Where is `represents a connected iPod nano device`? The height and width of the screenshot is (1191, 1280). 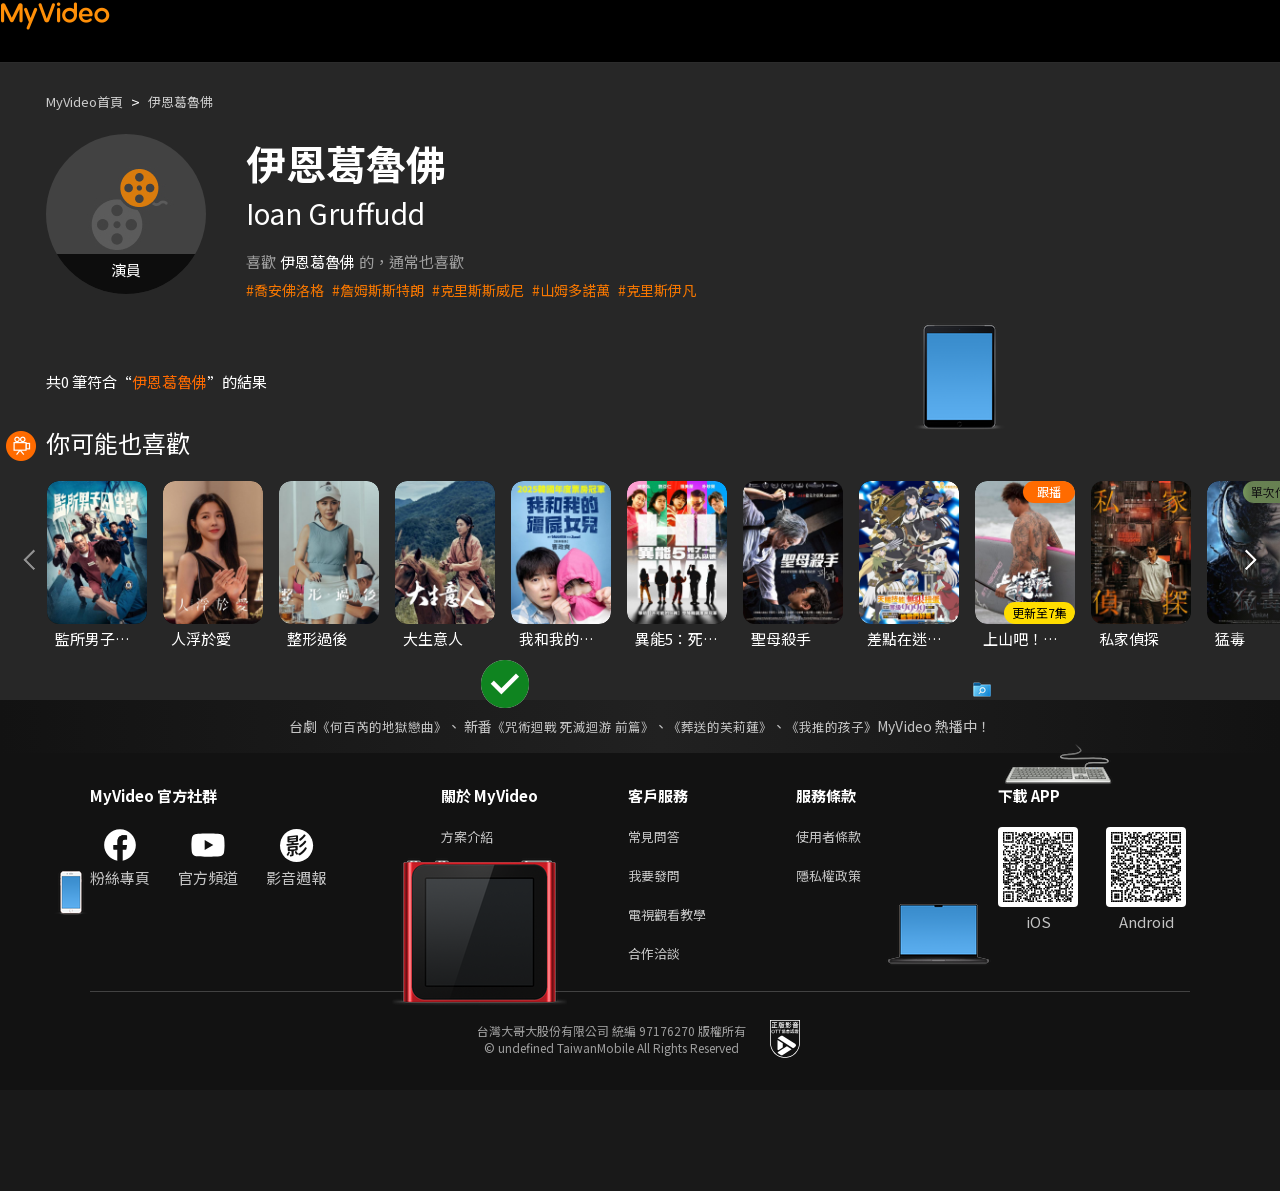
represents a connected iPod nano device is located at coordinates (479, 931).